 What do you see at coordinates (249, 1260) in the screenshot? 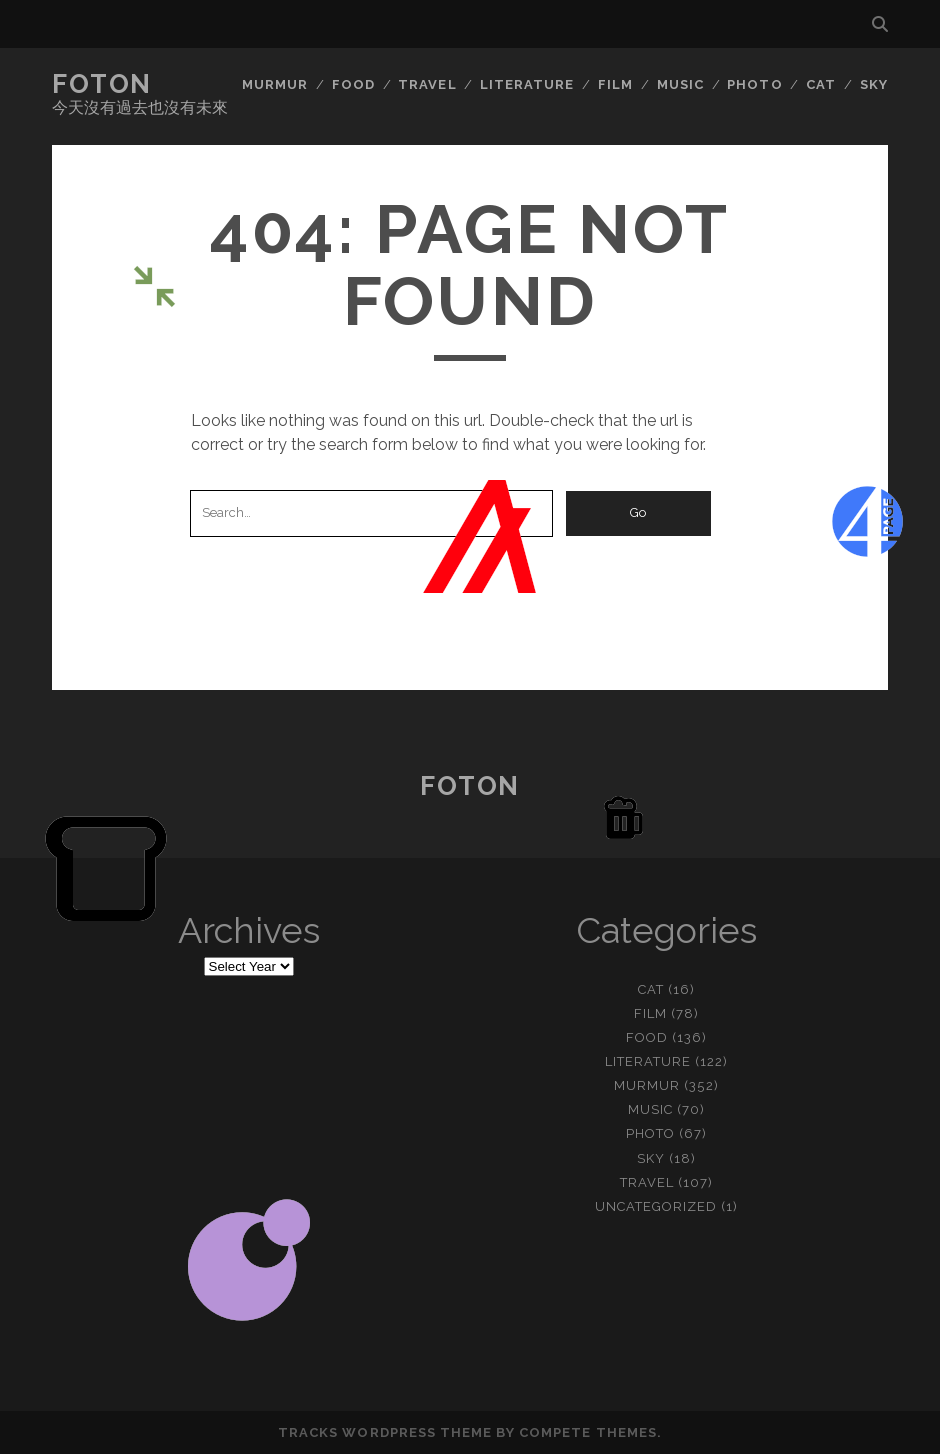
I see `moonrepo logo` at bounding box center [249, 1260].